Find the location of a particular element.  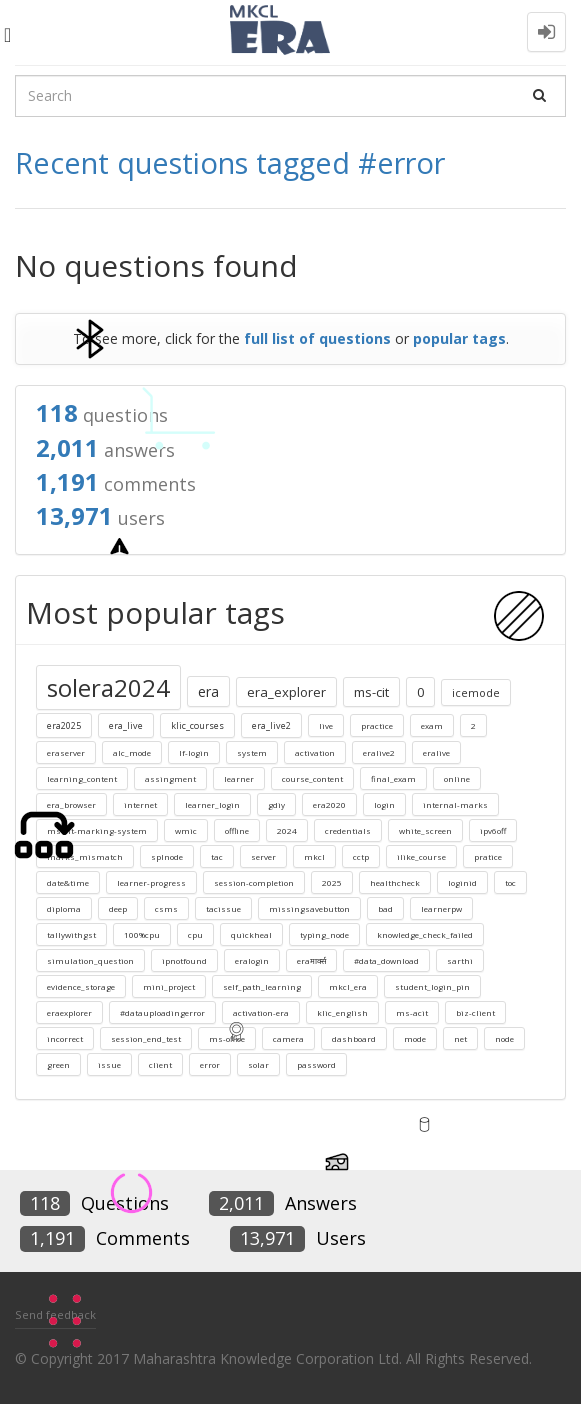

toggle bluetooth connectivity on or off is located at coordinates (90, 339).